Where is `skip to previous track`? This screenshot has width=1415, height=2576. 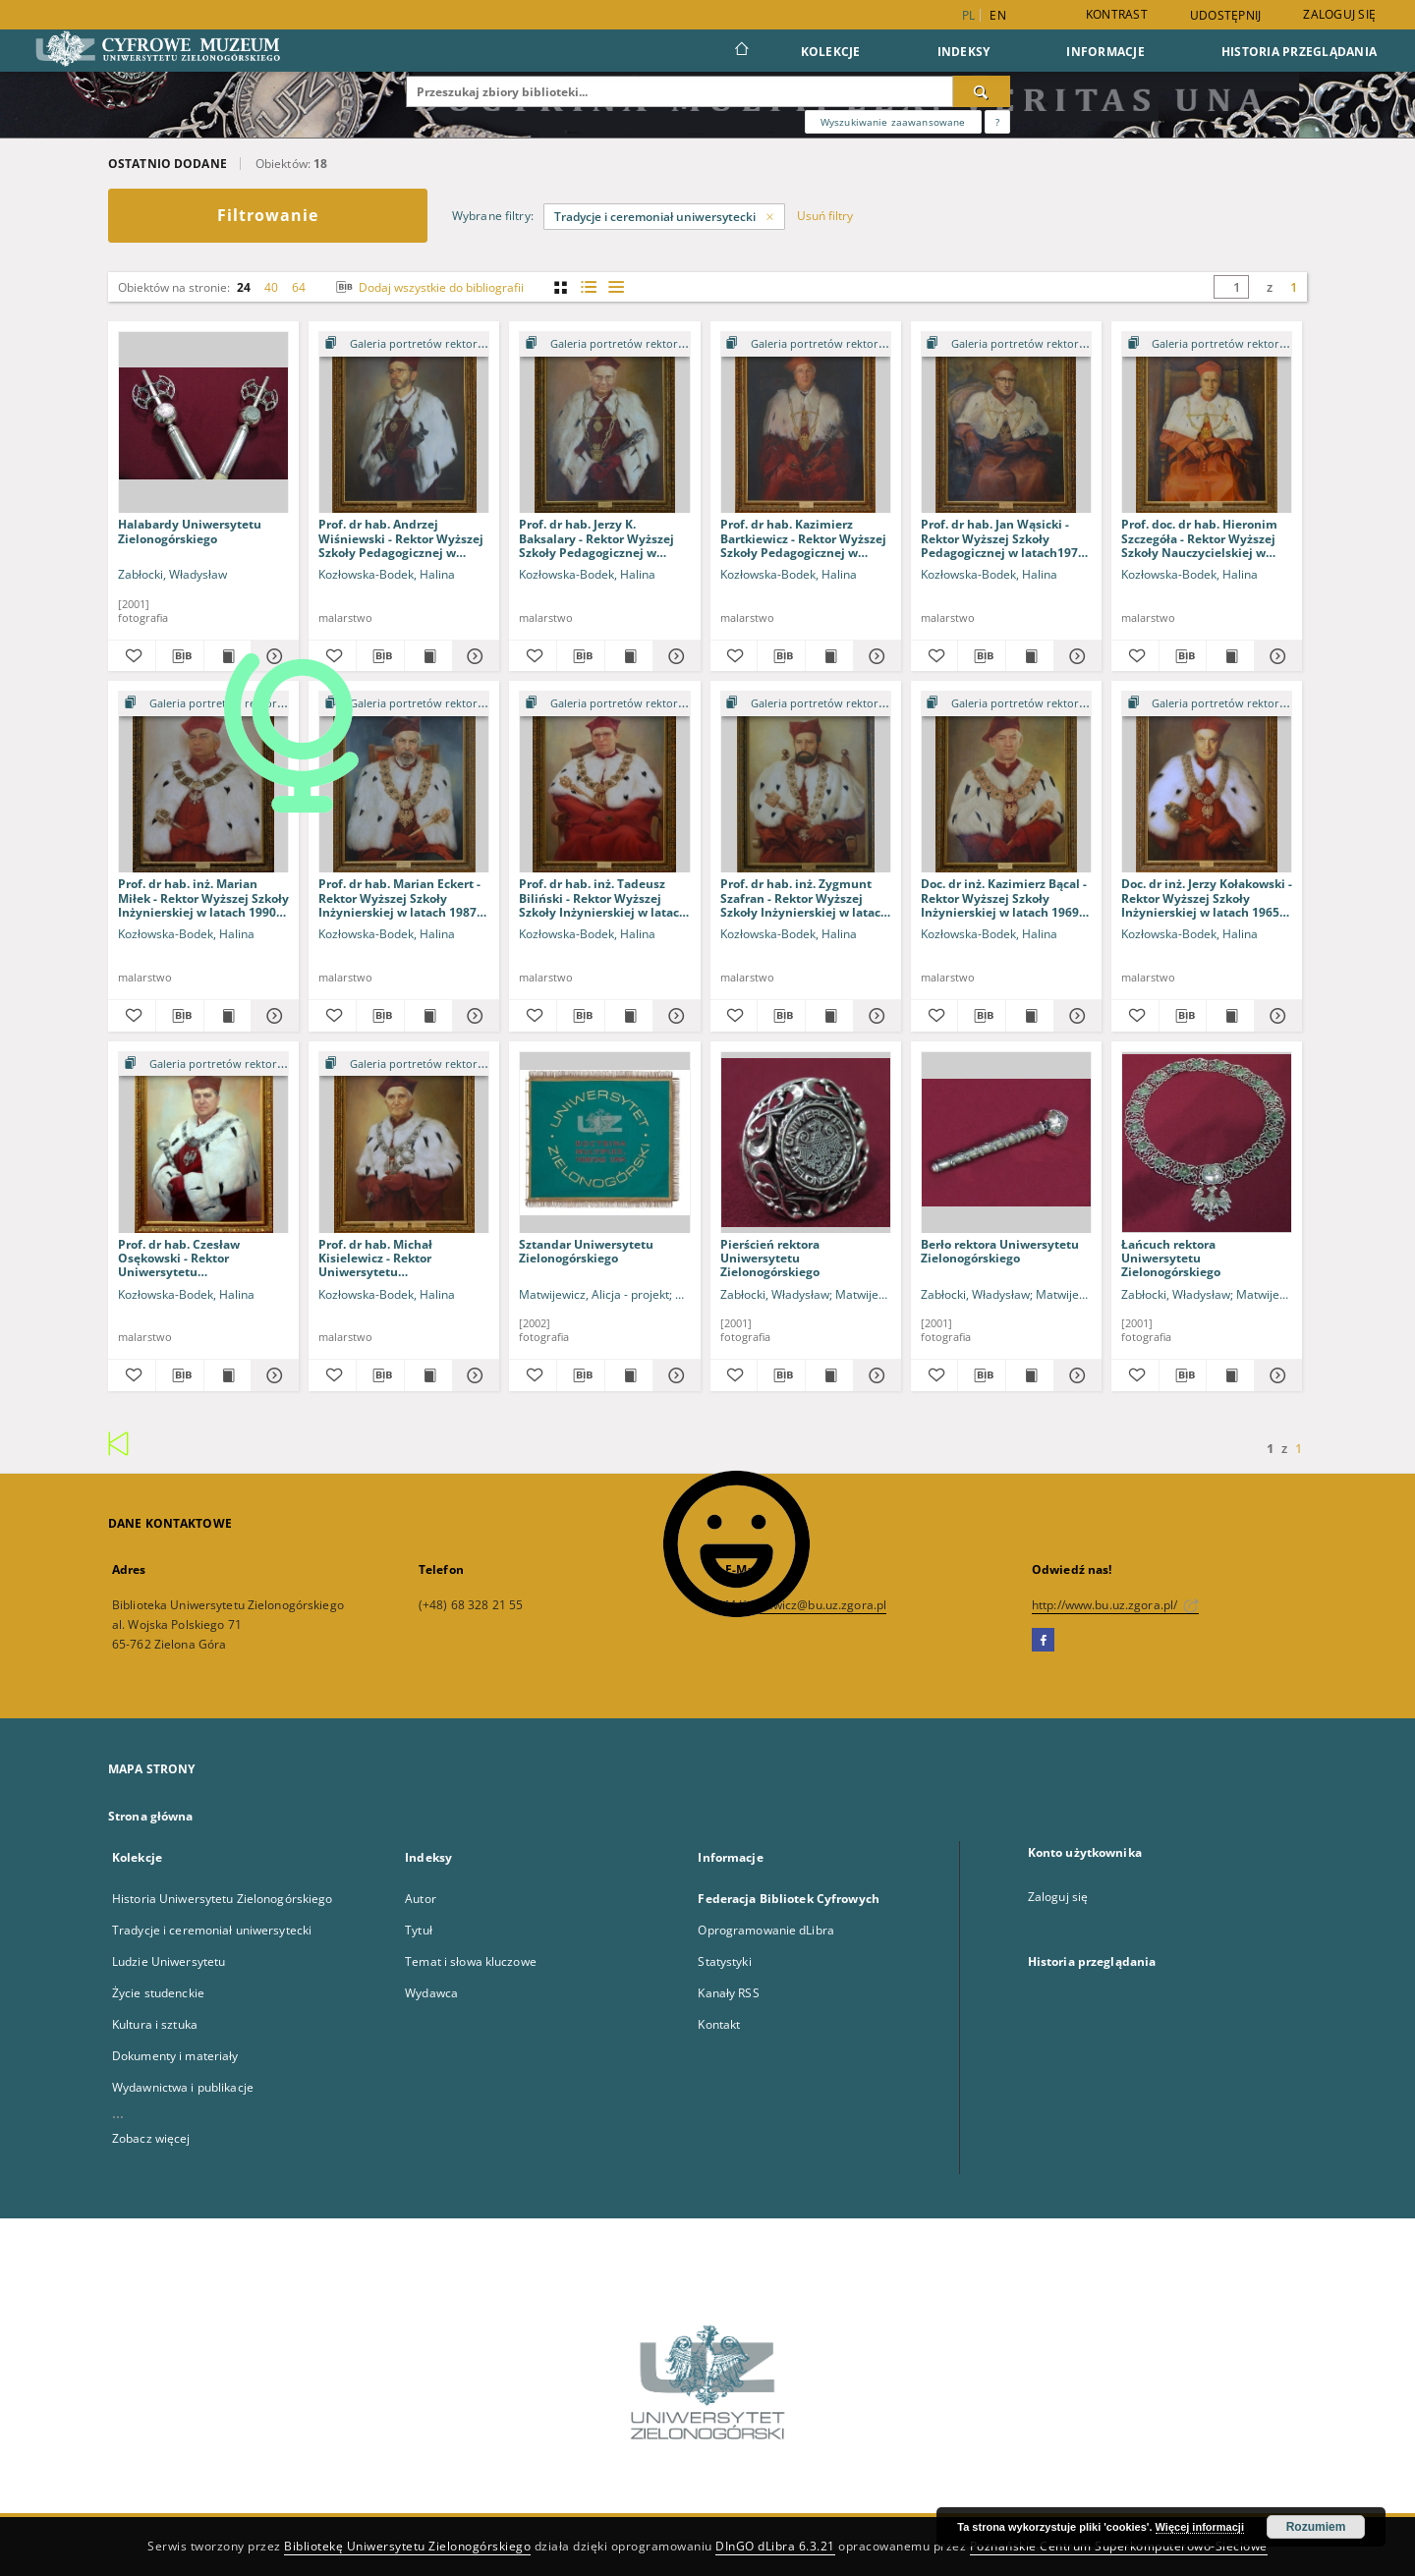
skip to previous track is located at coordinates (118, 1443).